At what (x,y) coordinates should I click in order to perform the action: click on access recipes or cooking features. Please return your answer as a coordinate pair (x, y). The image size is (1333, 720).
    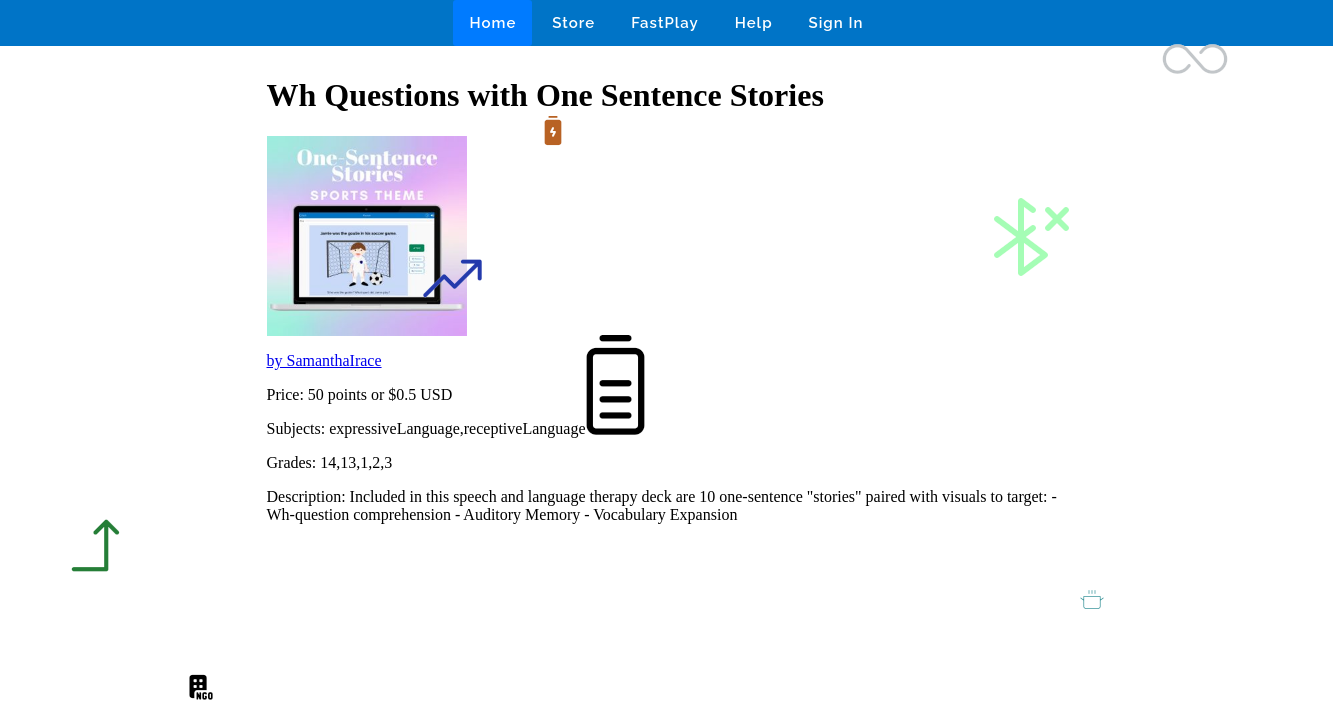
    Looking at the image, I should click on (1092, 601).